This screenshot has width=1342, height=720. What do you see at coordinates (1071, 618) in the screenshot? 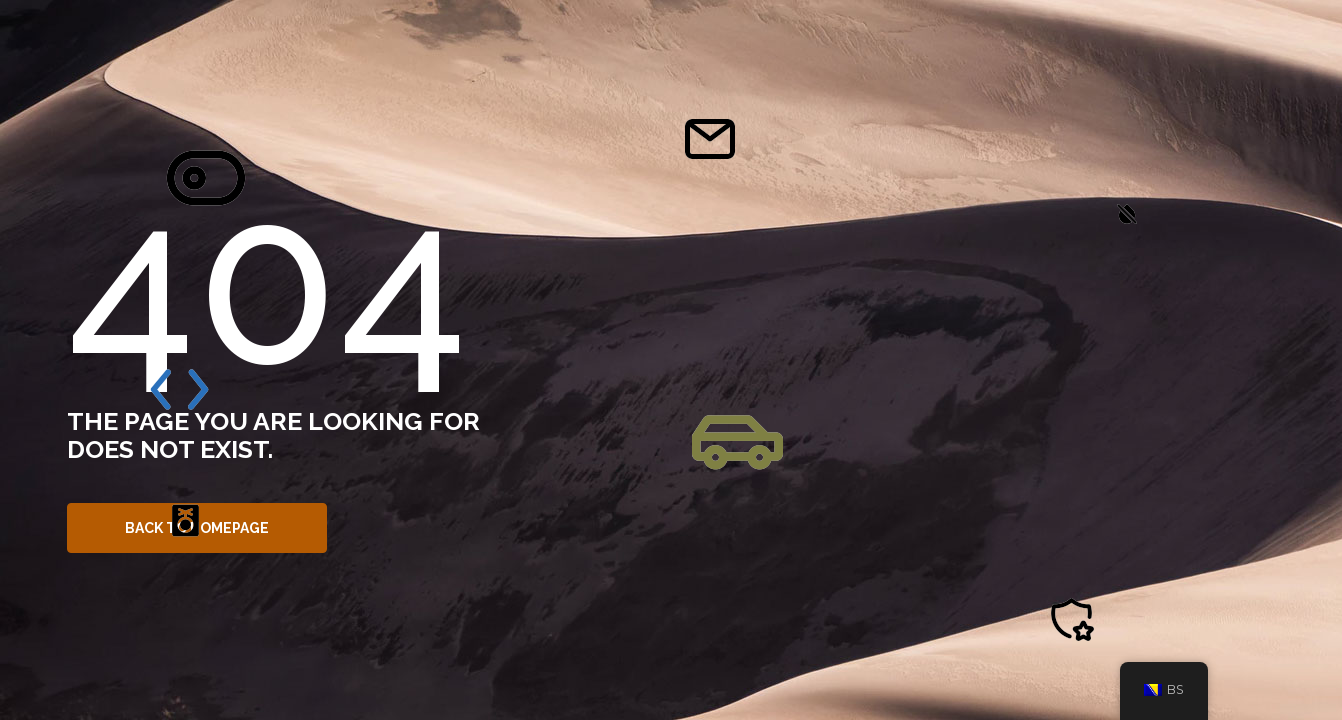
I see `premium security or protection status` at bounding box center [1071, 618].